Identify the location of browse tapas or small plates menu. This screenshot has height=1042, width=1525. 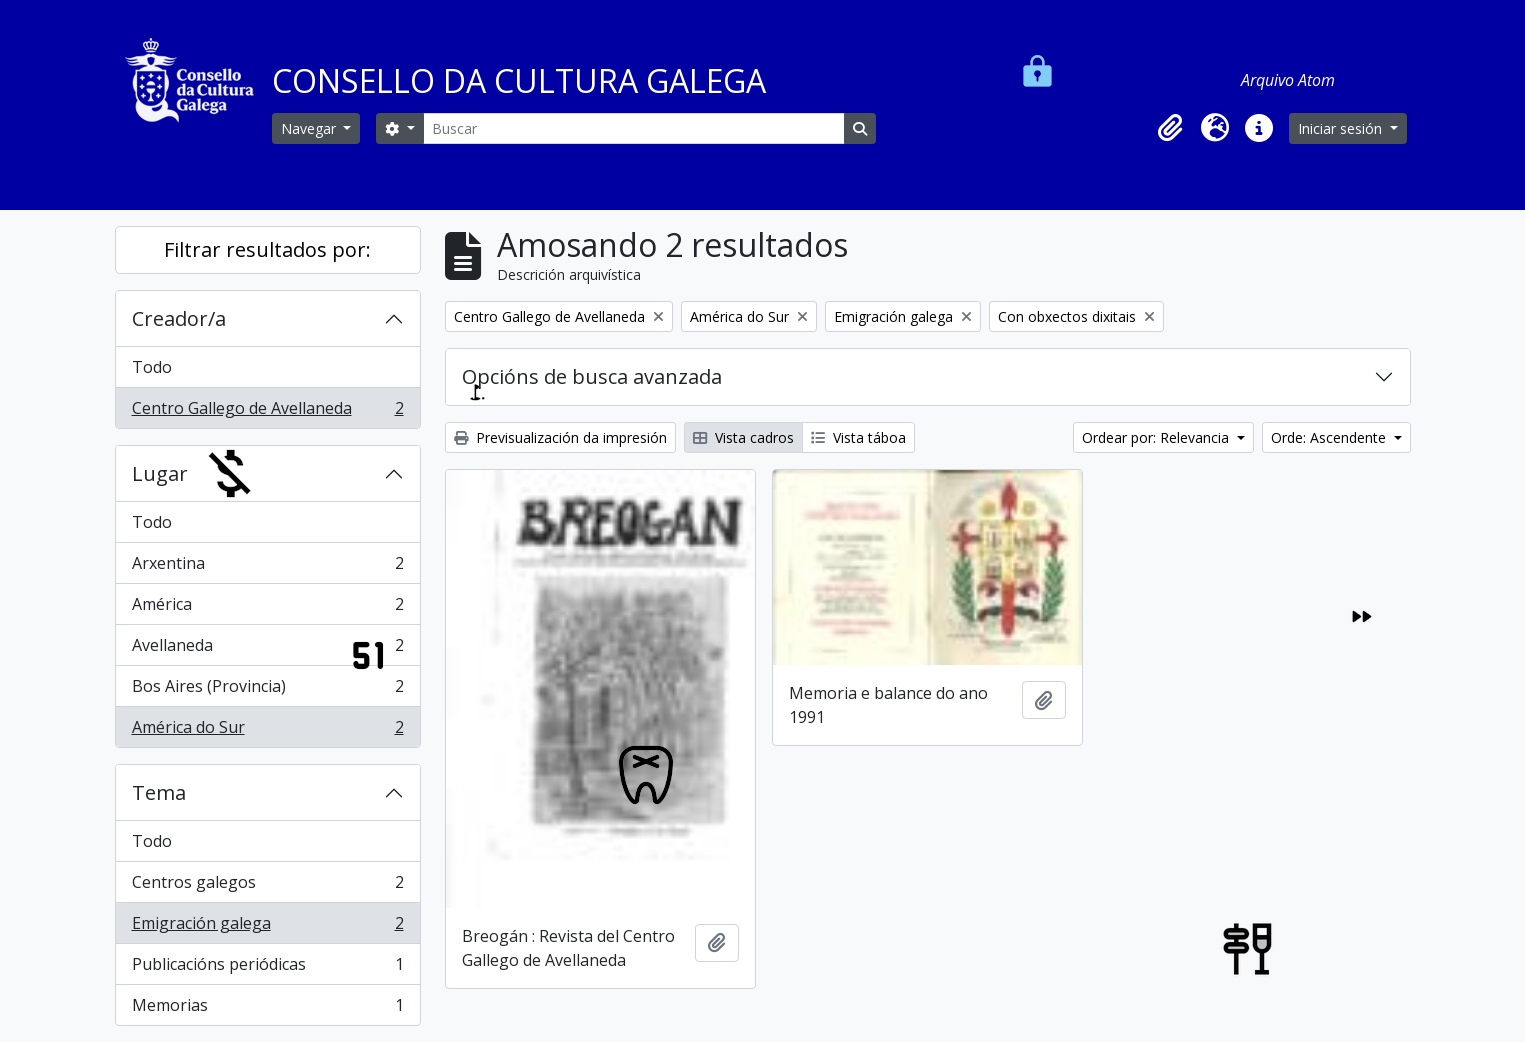
(1248, 949).